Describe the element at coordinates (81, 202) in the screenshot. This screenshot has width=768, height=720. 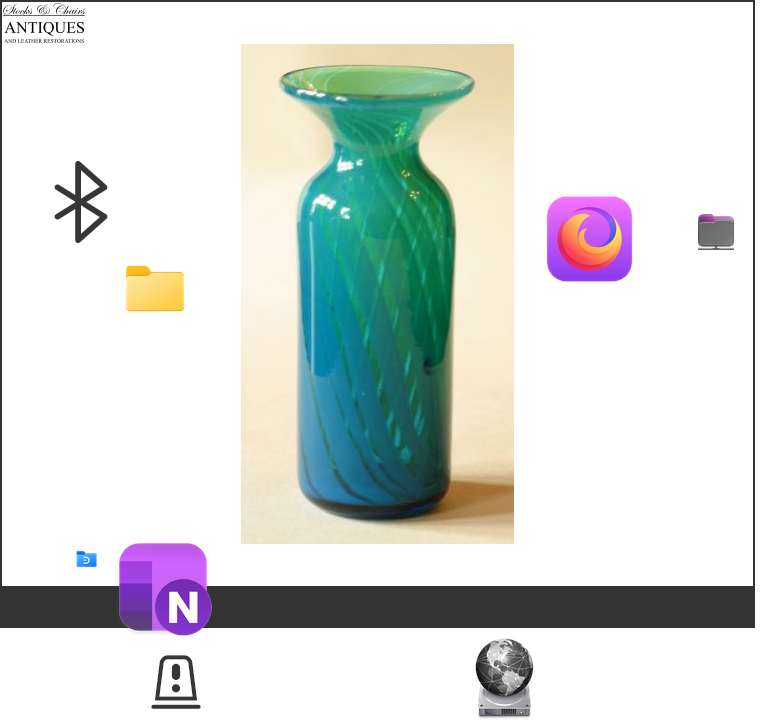
I see `toggle bluetooth connectivity on or off` at that location.